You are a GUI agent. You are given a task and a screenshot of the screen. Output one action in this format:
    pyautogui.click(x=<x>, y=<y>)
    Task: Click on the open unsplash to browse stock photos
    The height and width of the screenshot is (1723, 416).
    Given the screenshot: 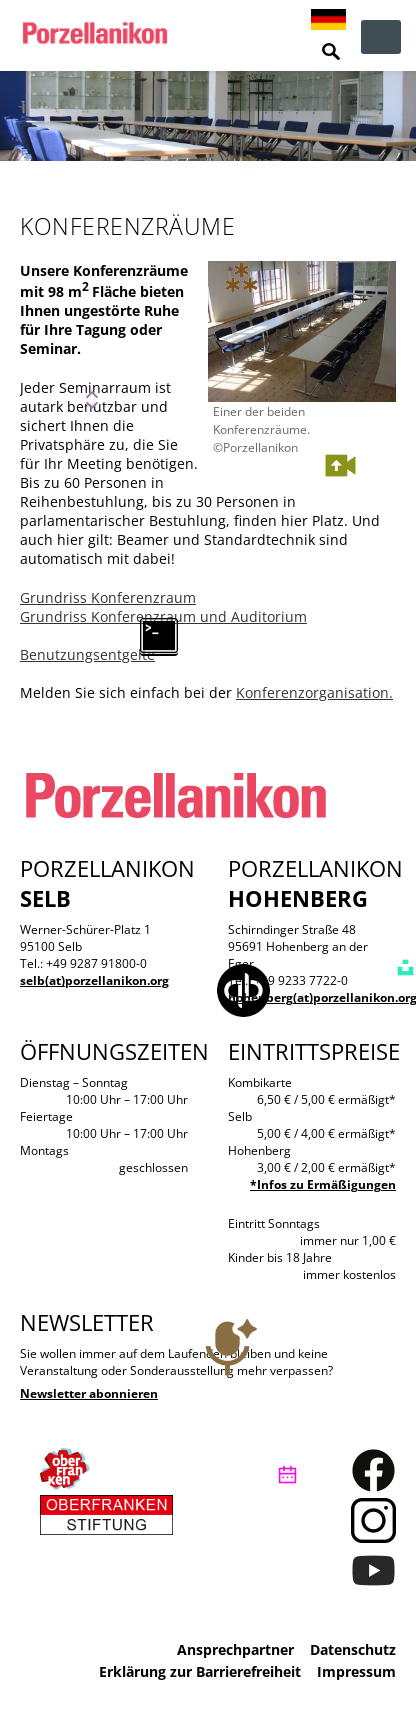 What is the action you would take?
    pyautogui.click(x=405, y=967)
    